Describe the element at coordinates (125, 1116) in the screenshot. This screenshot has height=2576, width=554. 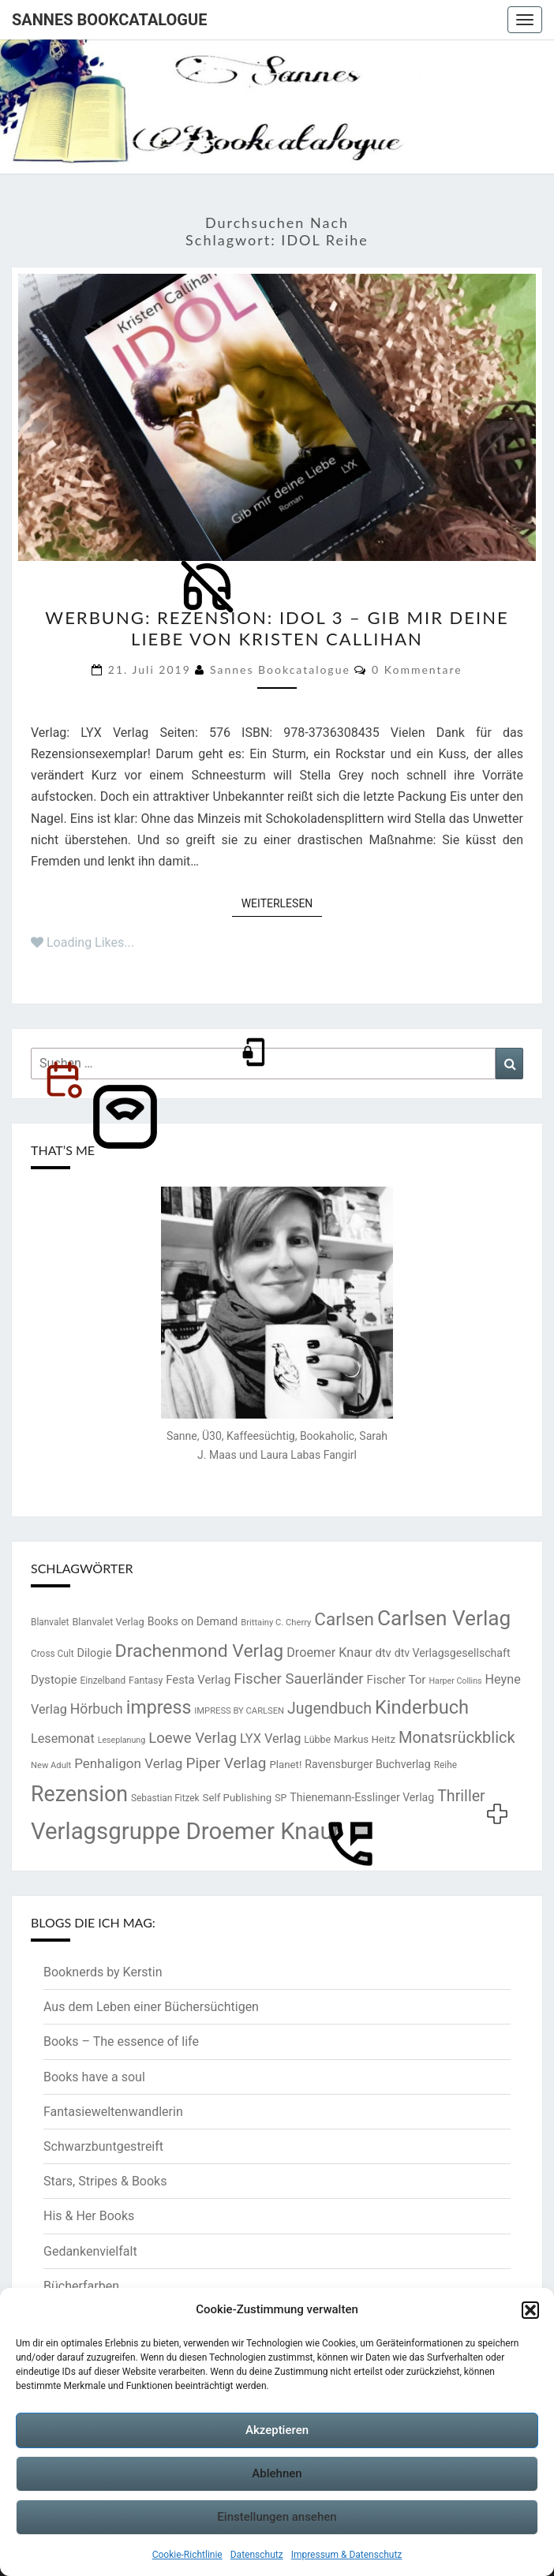
I see `view weight or measurement data` at that location.